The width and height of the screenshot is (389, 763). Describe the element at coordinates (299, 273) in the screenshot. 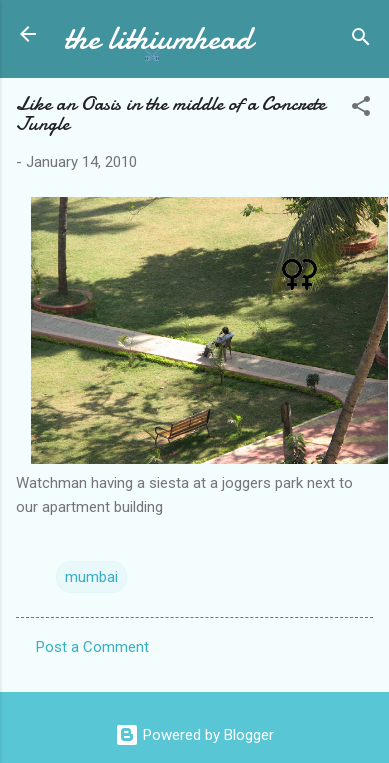

I see `indicates female/female relationship or partnership` at that location.